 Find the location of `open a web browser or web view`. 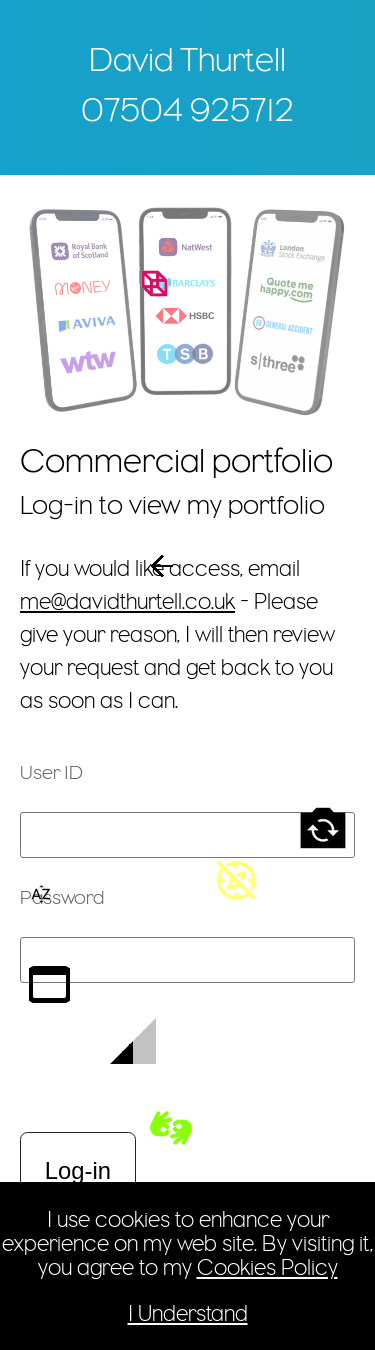

open a web browser or web view is located at coordinates (49, 984).